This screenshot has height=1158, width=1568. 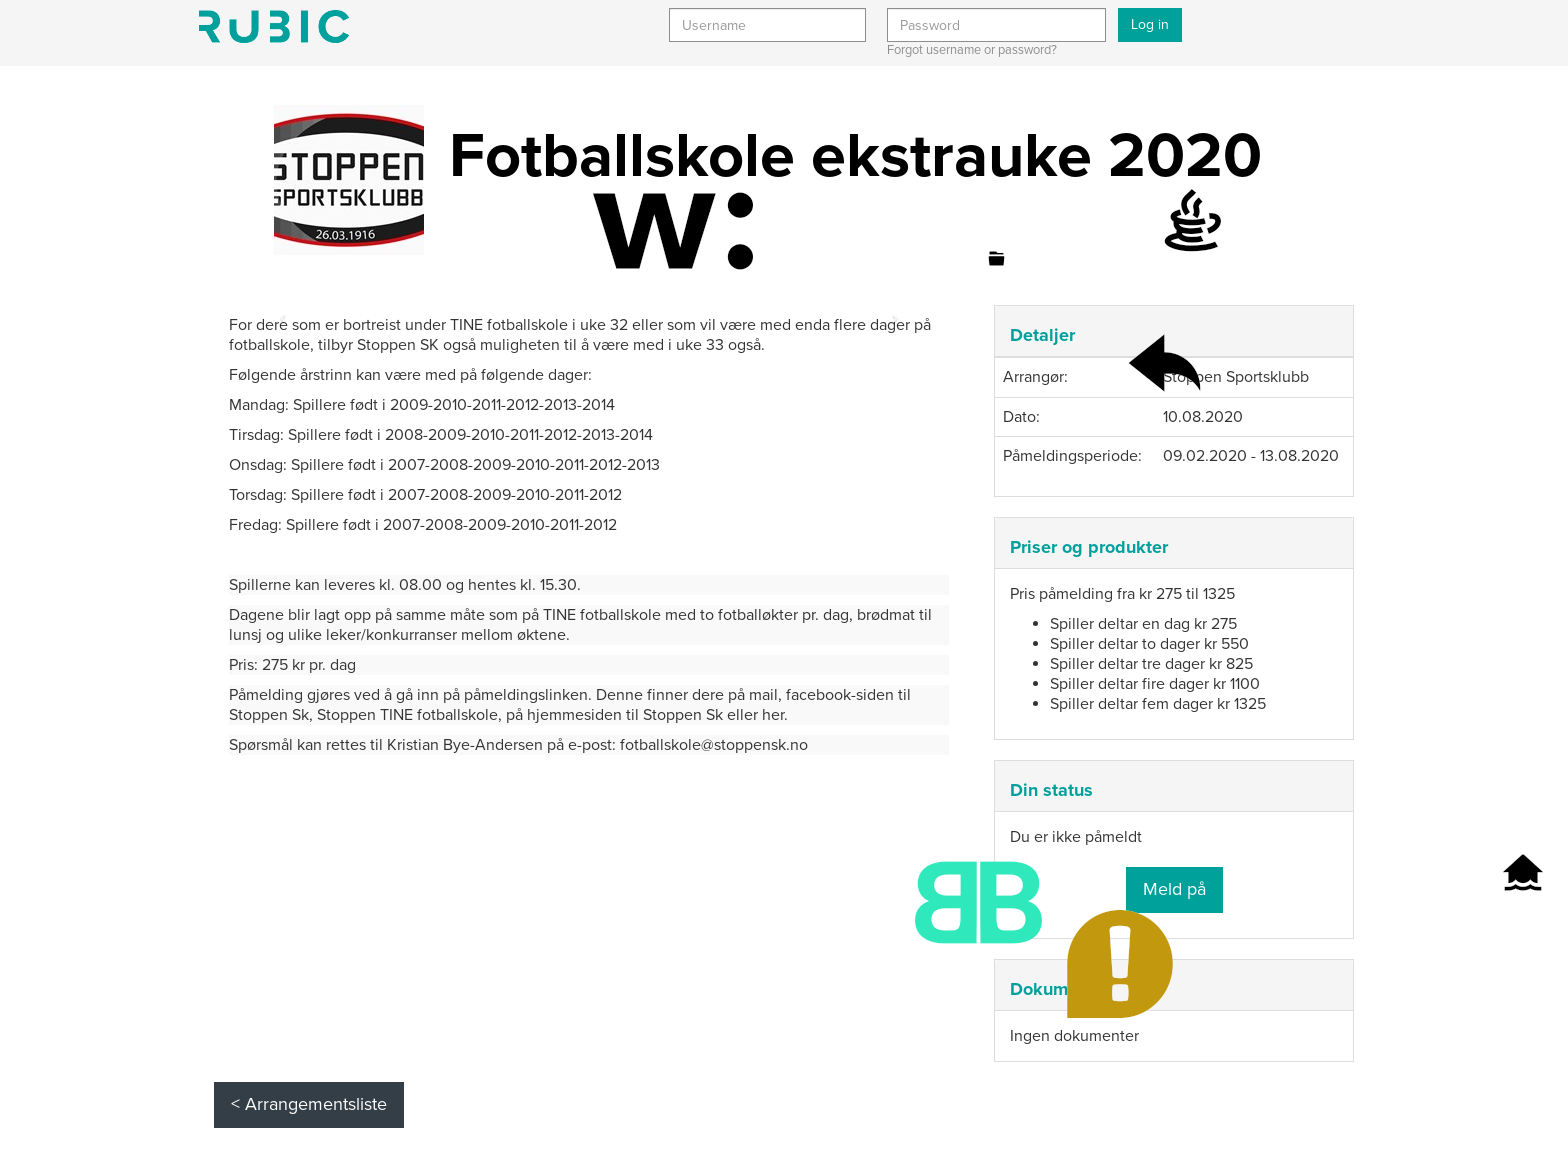 What do you see at coordinates (673, 231) in the screenshot?
I see `visit wellfound job board` at bounding box center [673, 231].